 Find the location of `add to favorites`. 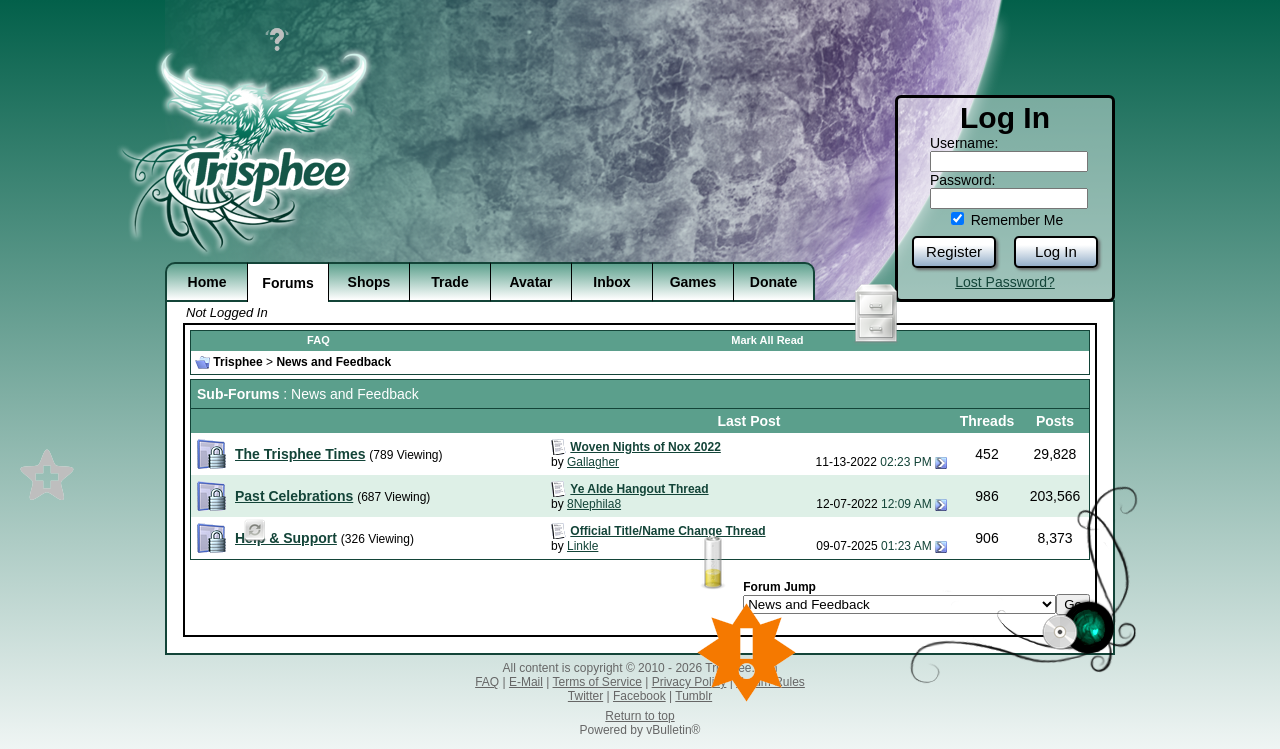

add to favorites is located at coordinates (47, 477).